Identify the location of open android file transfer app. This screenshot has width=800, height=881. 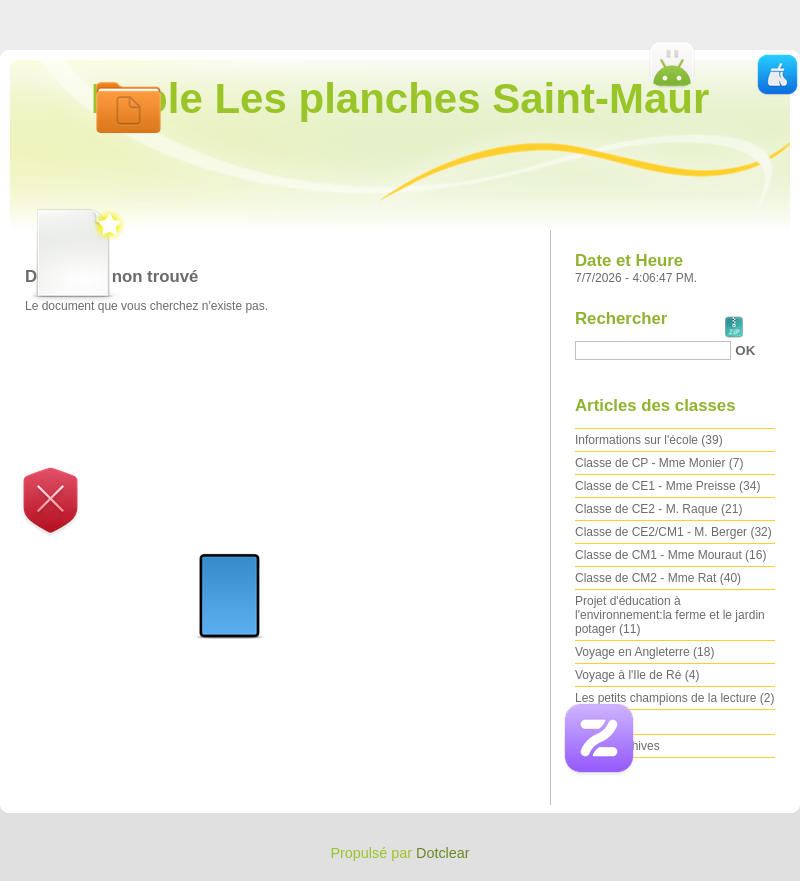
(672, 64).